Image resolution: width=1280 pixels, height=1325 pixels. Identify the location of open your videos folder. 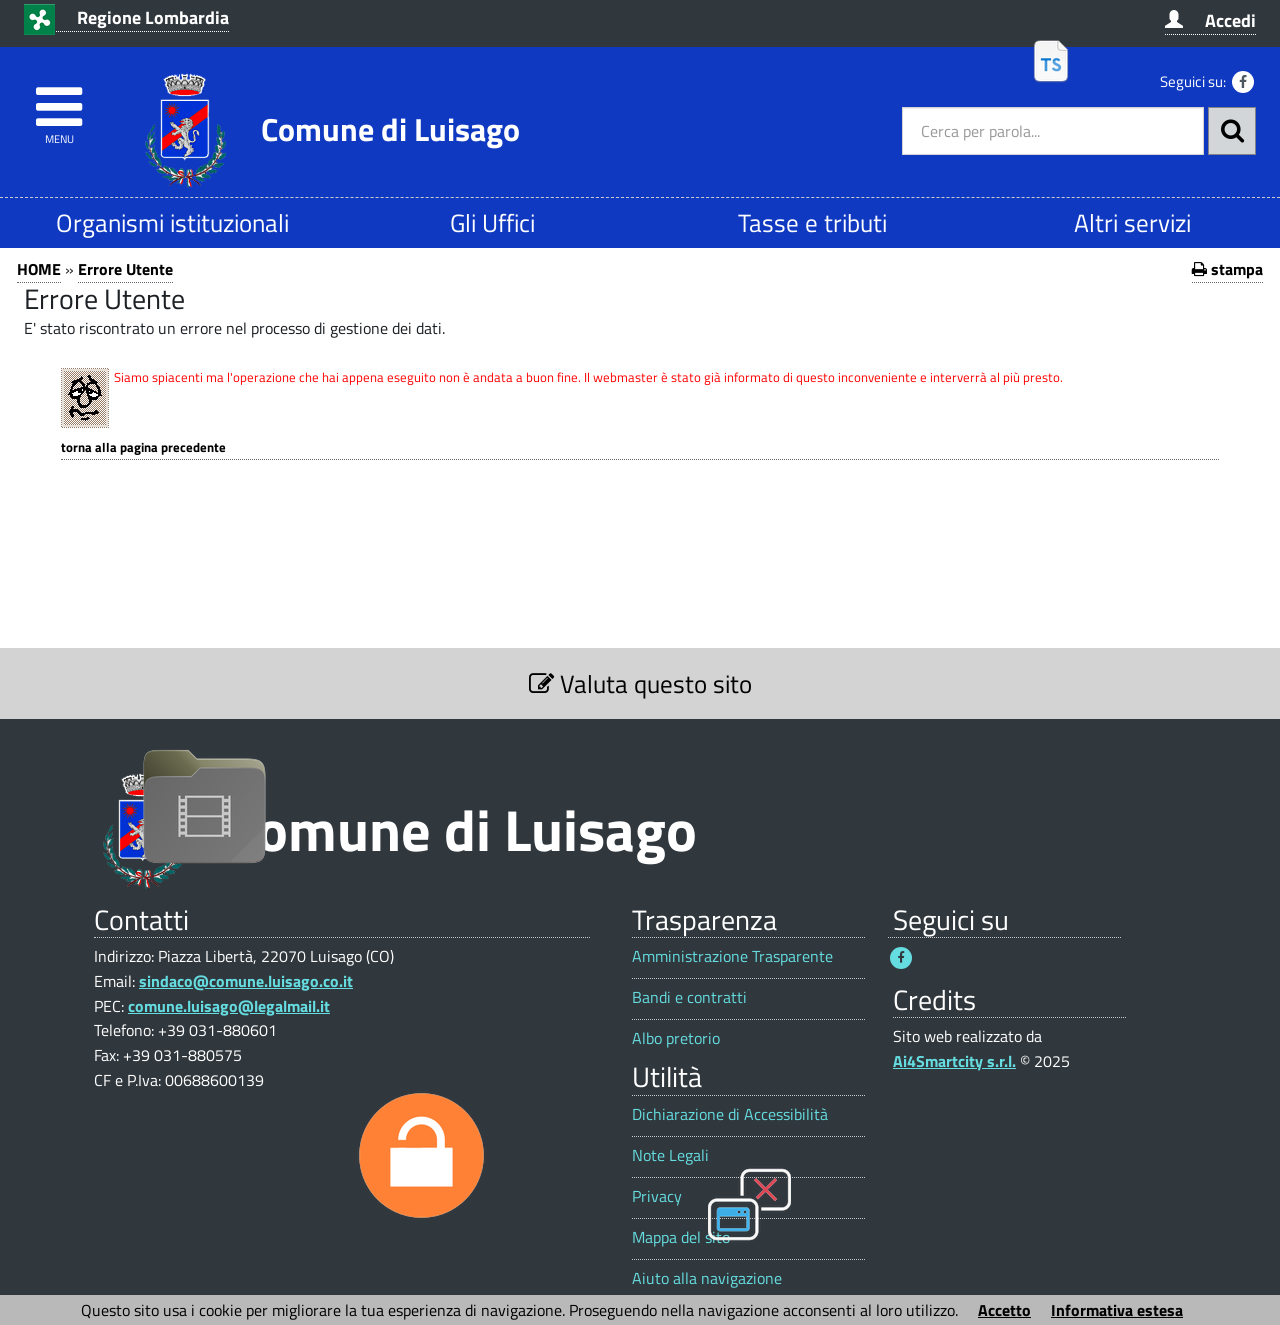
(204, 806).